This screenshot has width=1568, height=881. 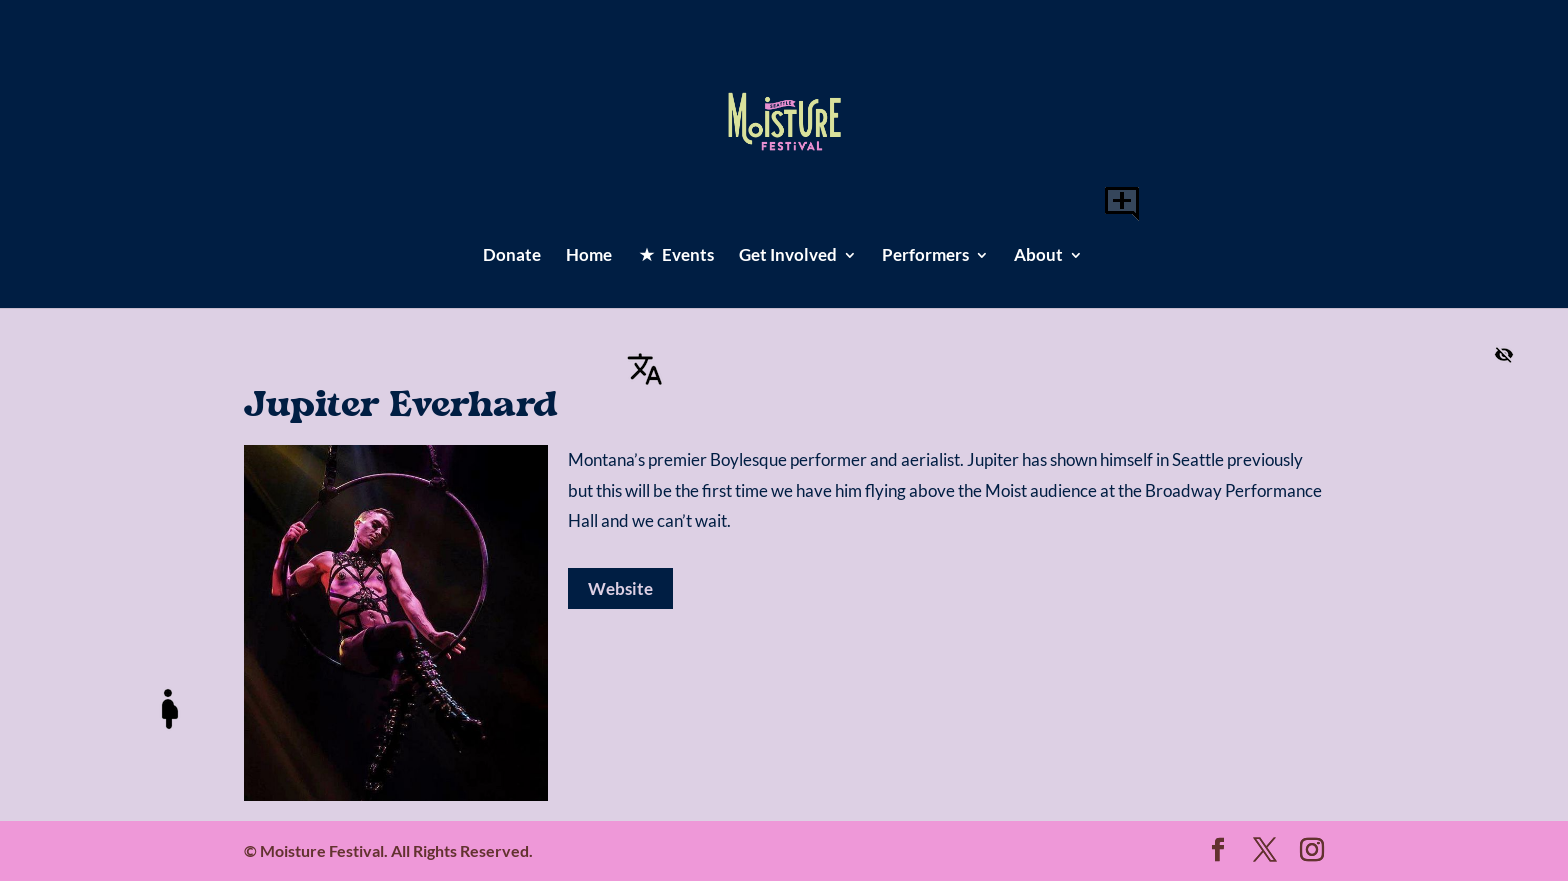 I want to click on indicates pregnancy-related content or features, so click(x=170, y=709).